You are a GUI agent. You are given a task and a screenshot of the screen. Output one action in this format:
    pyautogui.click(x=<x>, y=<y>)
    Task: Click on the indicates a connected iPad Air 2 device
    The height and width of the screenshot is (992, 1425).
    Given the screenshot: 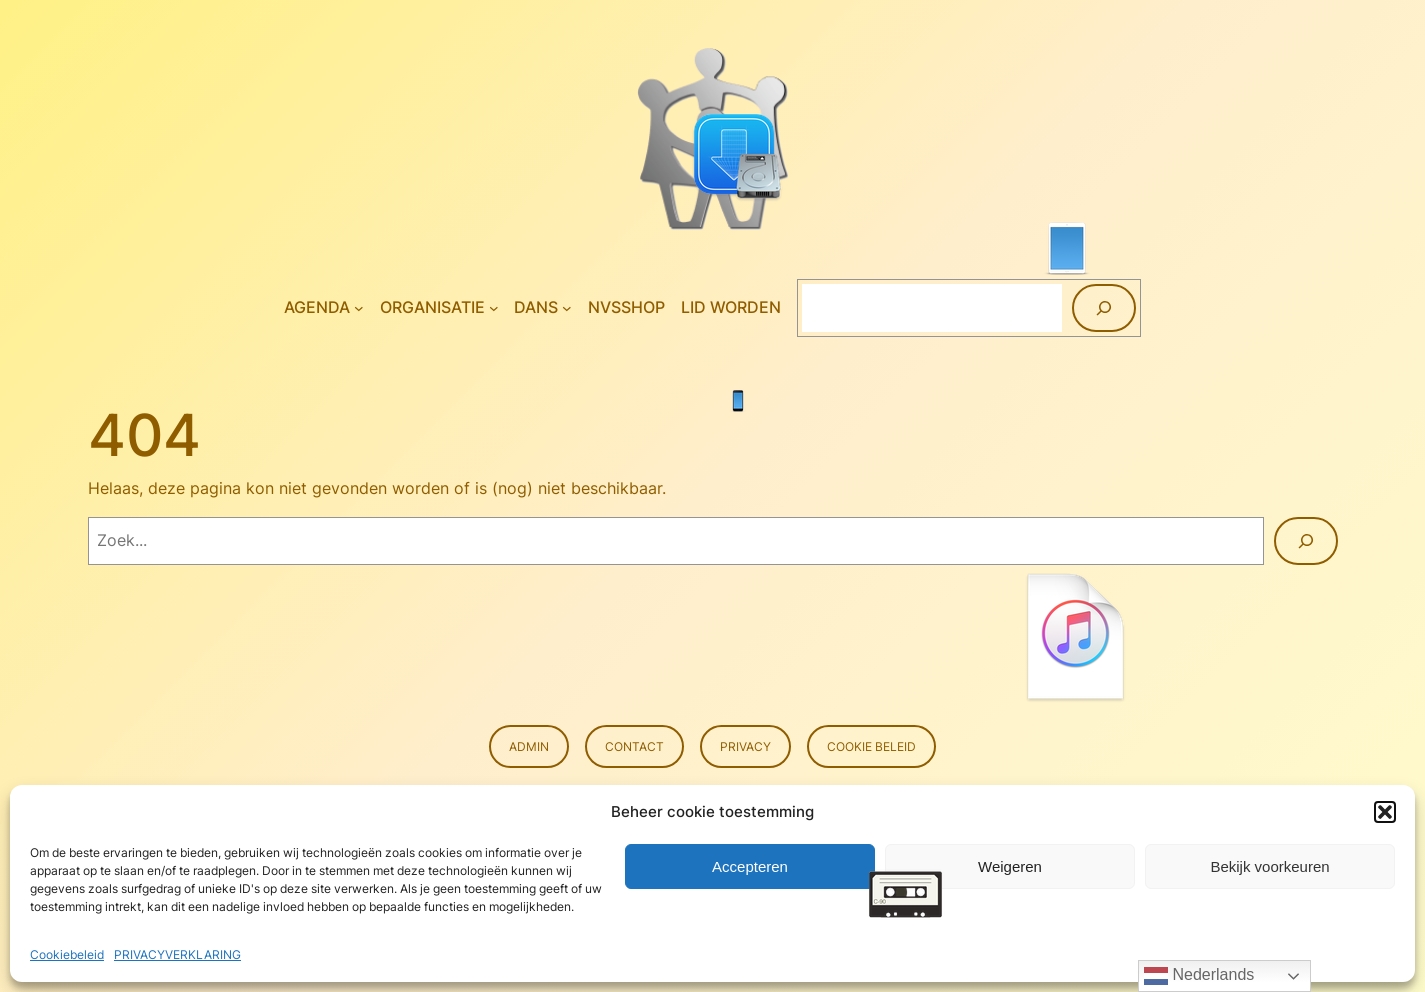 What is the action you would take?
    pyautogui.click(x=1067, y=248)
    